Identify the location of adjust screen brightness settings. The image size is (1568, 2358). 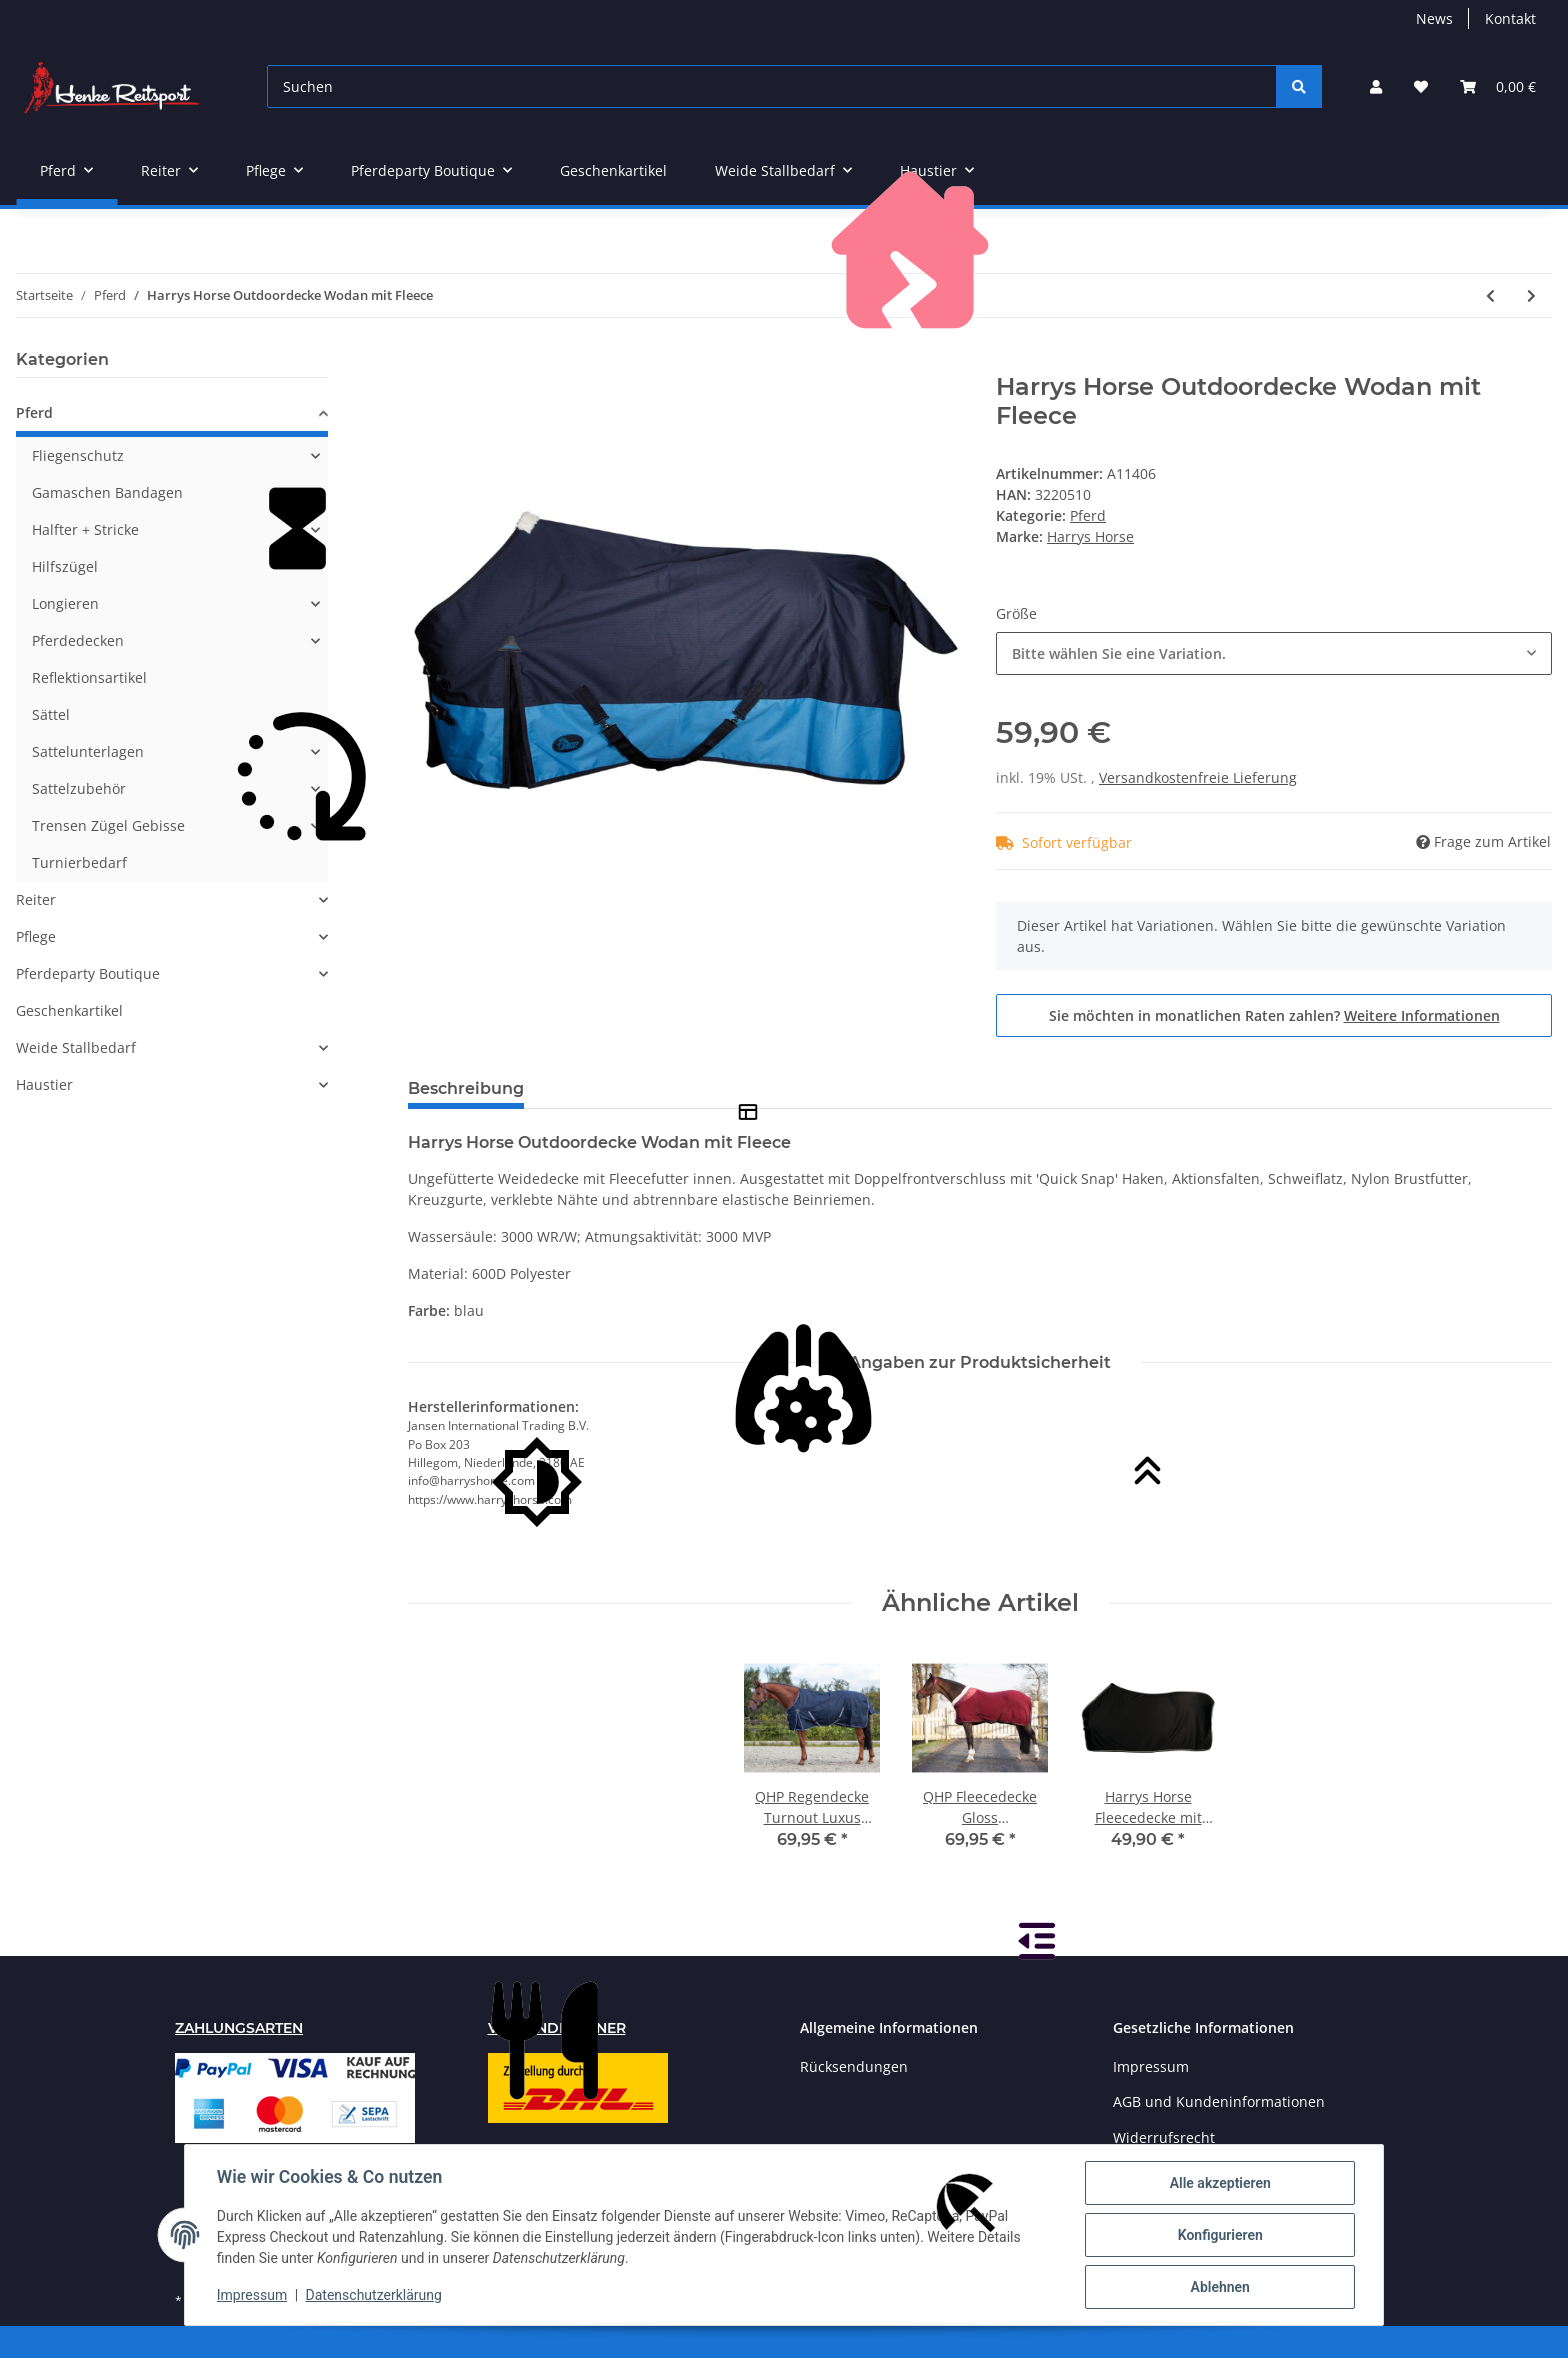
(537, 1482).